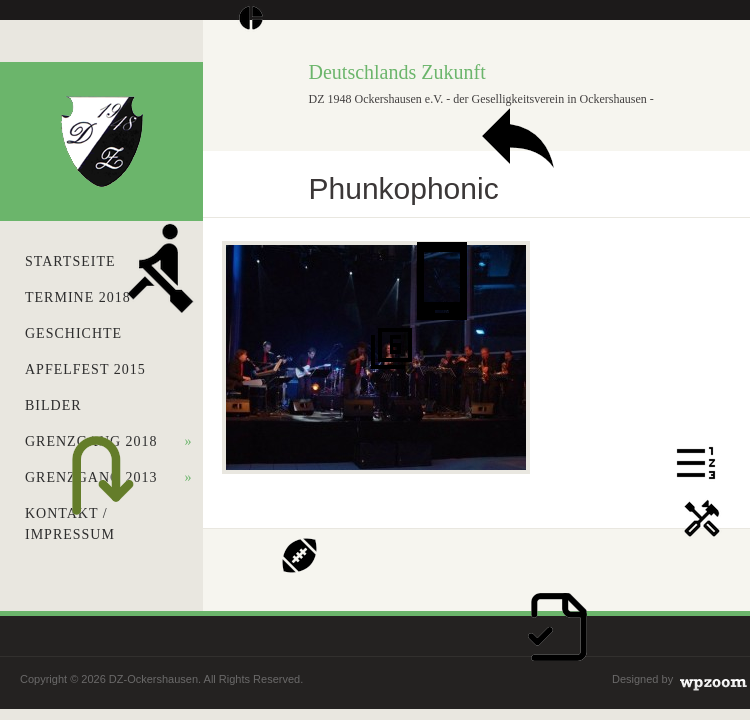  I want to click on file successfully uploaded or saved, so click(559, 627).